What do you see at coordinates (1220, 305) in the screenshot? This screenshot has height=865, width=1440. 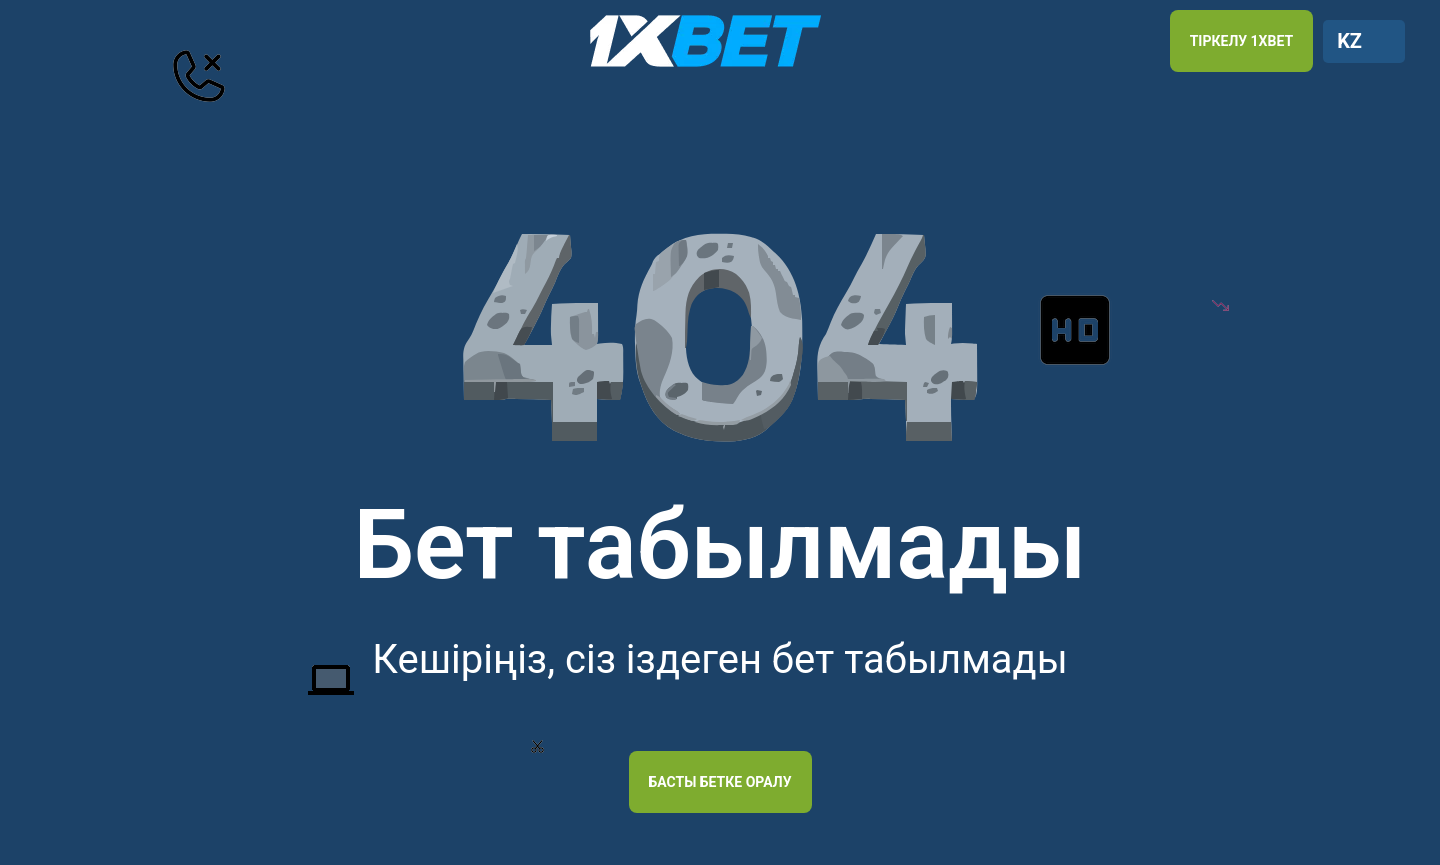 I see `indicates a downward trend or decline in metrics` at bounding box center [1220, 305].